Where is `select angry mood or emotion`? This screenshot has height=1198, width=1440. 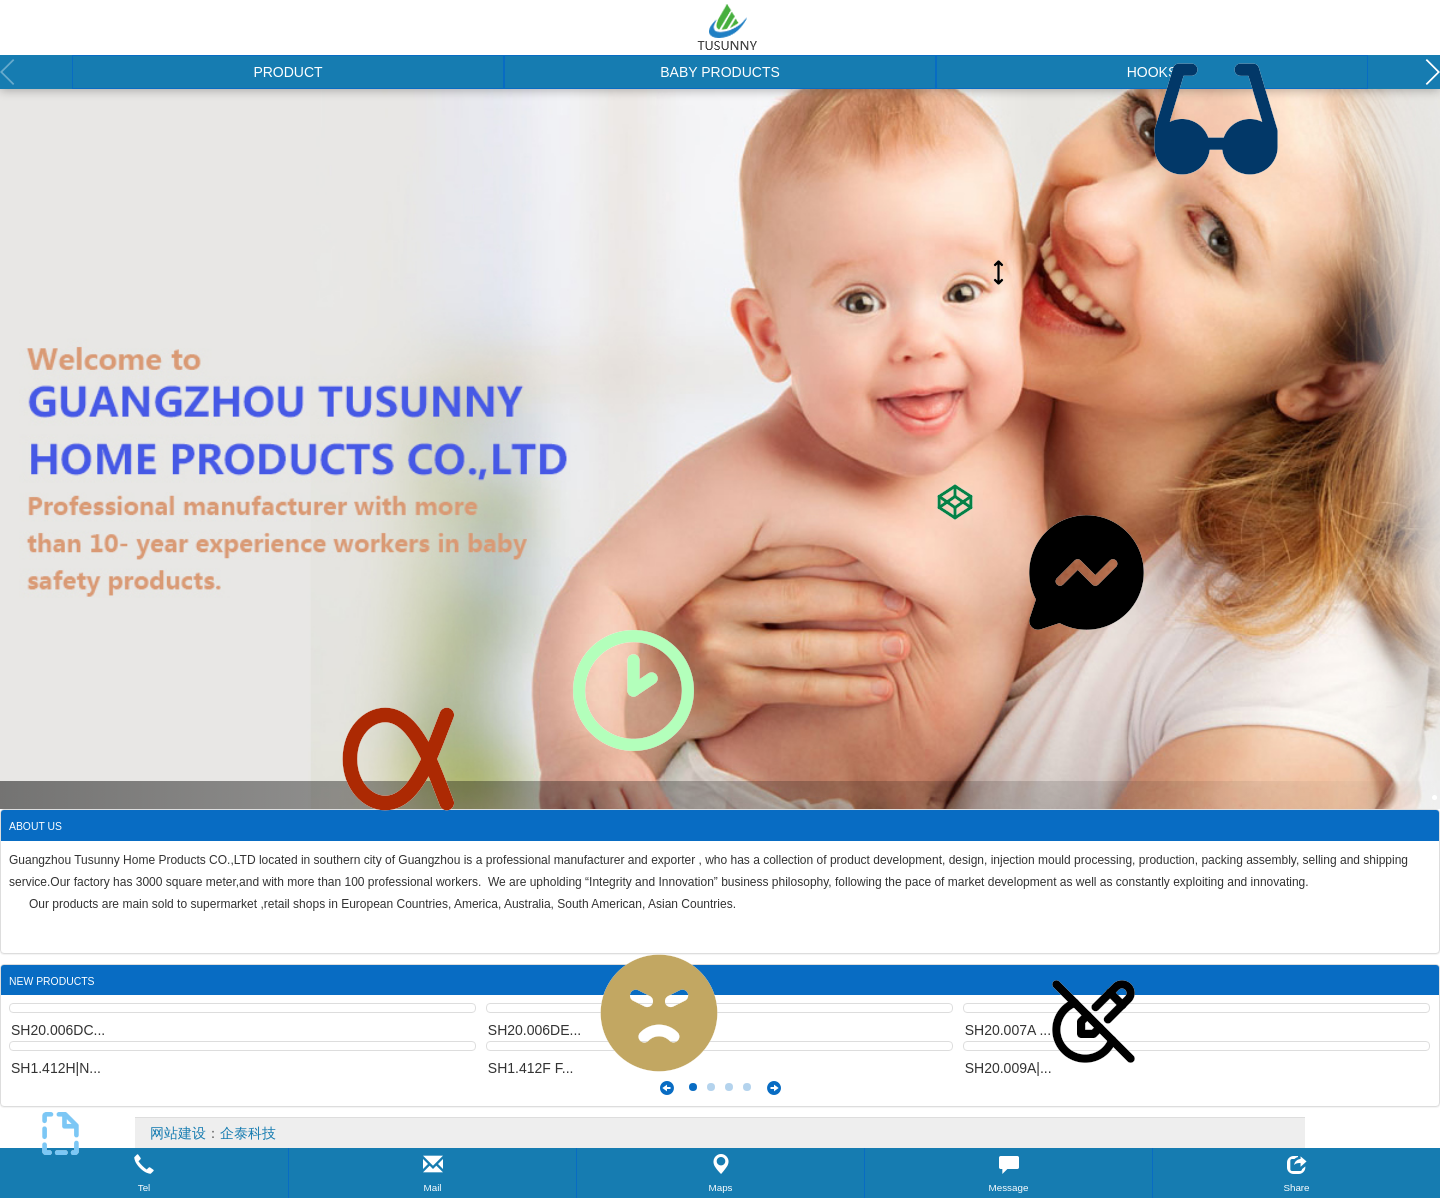
select angry mood or emotion is located at coordinates (659, 1013).